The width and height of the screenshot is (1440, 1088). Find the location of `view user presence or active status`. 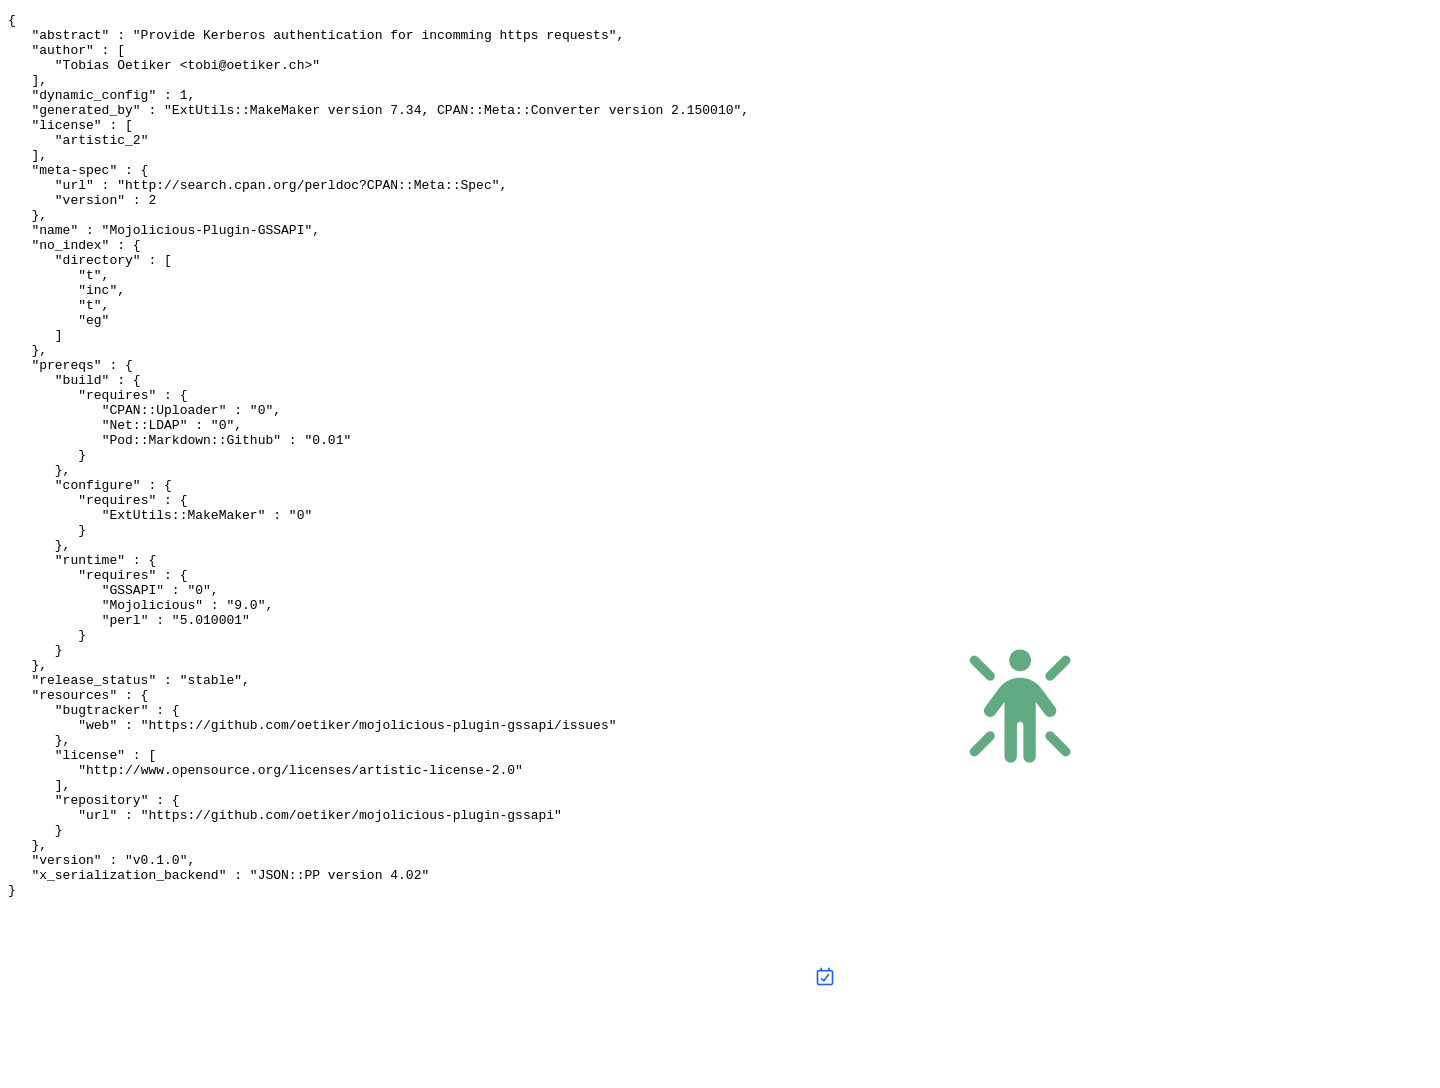

view user presence or active status is located at coordinates (1020, 706).